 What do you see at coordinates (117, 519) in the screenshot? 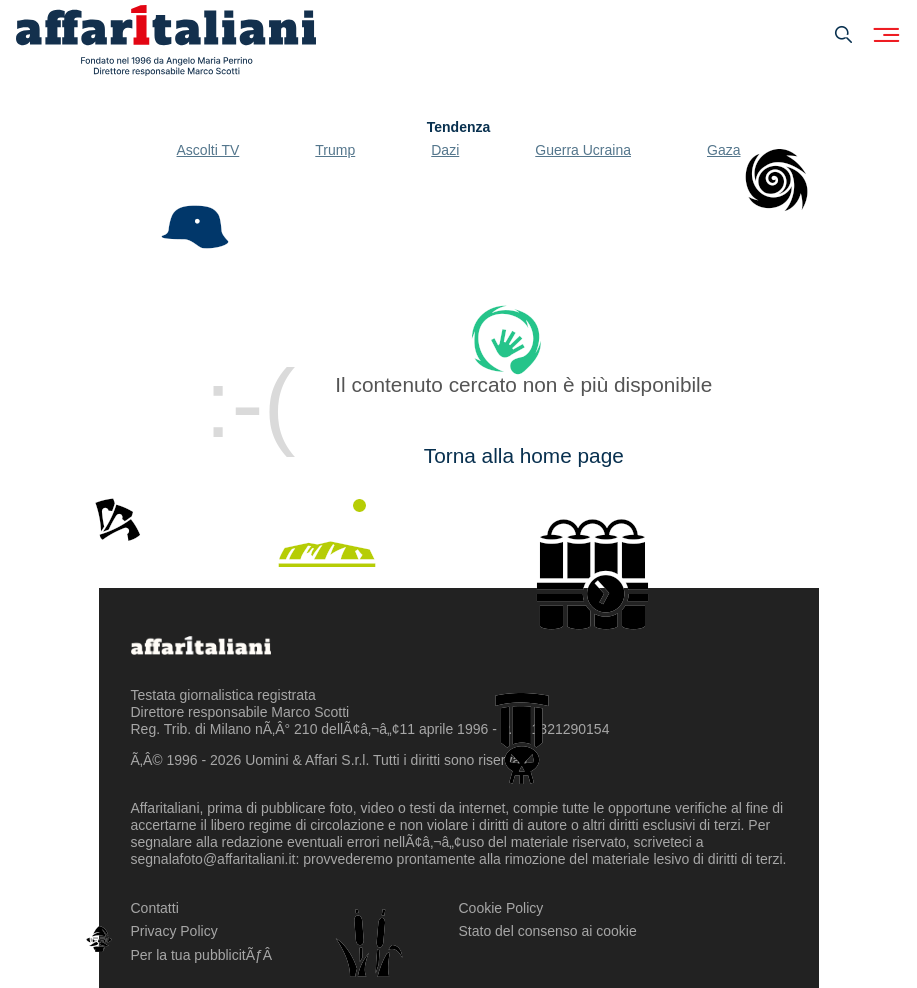
I see `select hatchet or axe weapon type` at bounding box center [117, 519].